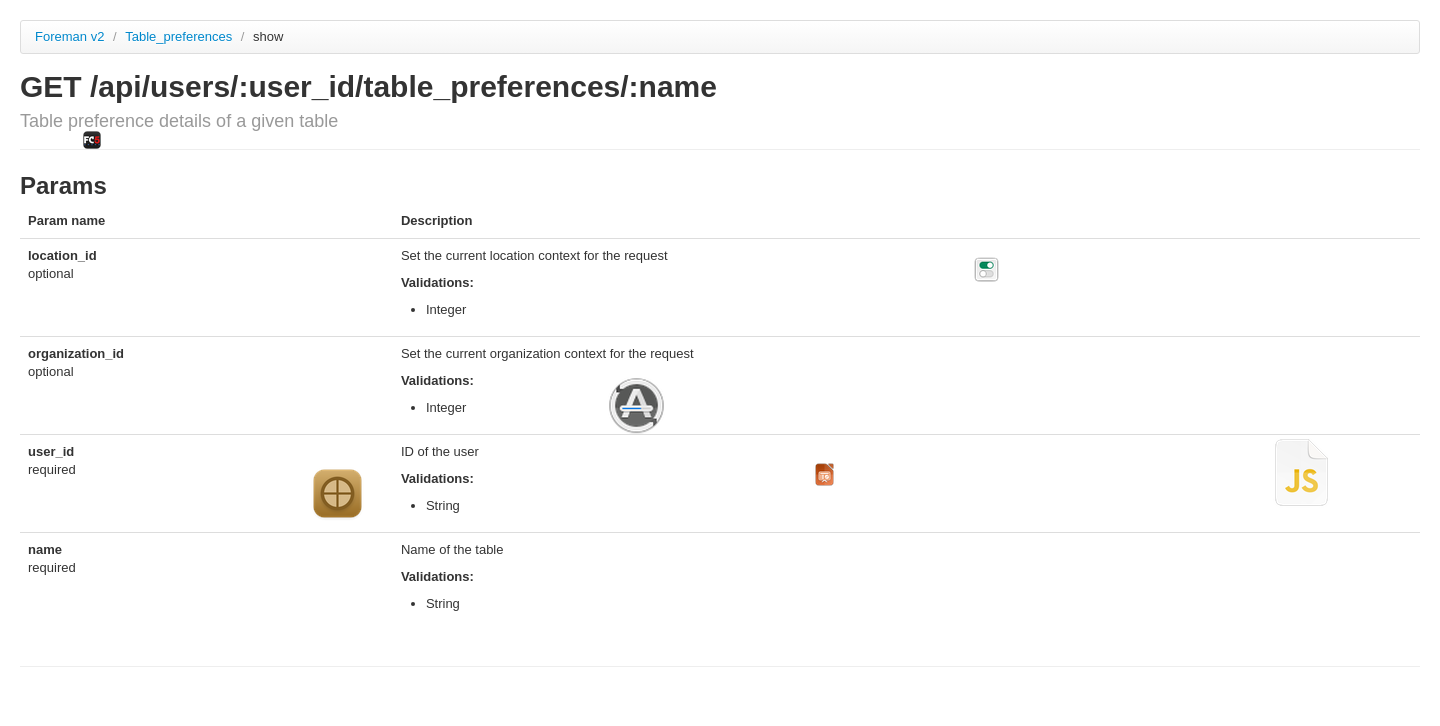 Image resolution: width=1440 pixels, height=726 pixels. Describe the element at coordinates (1301, 472) in the screenshot. I see `a javascript source code file` at that location.